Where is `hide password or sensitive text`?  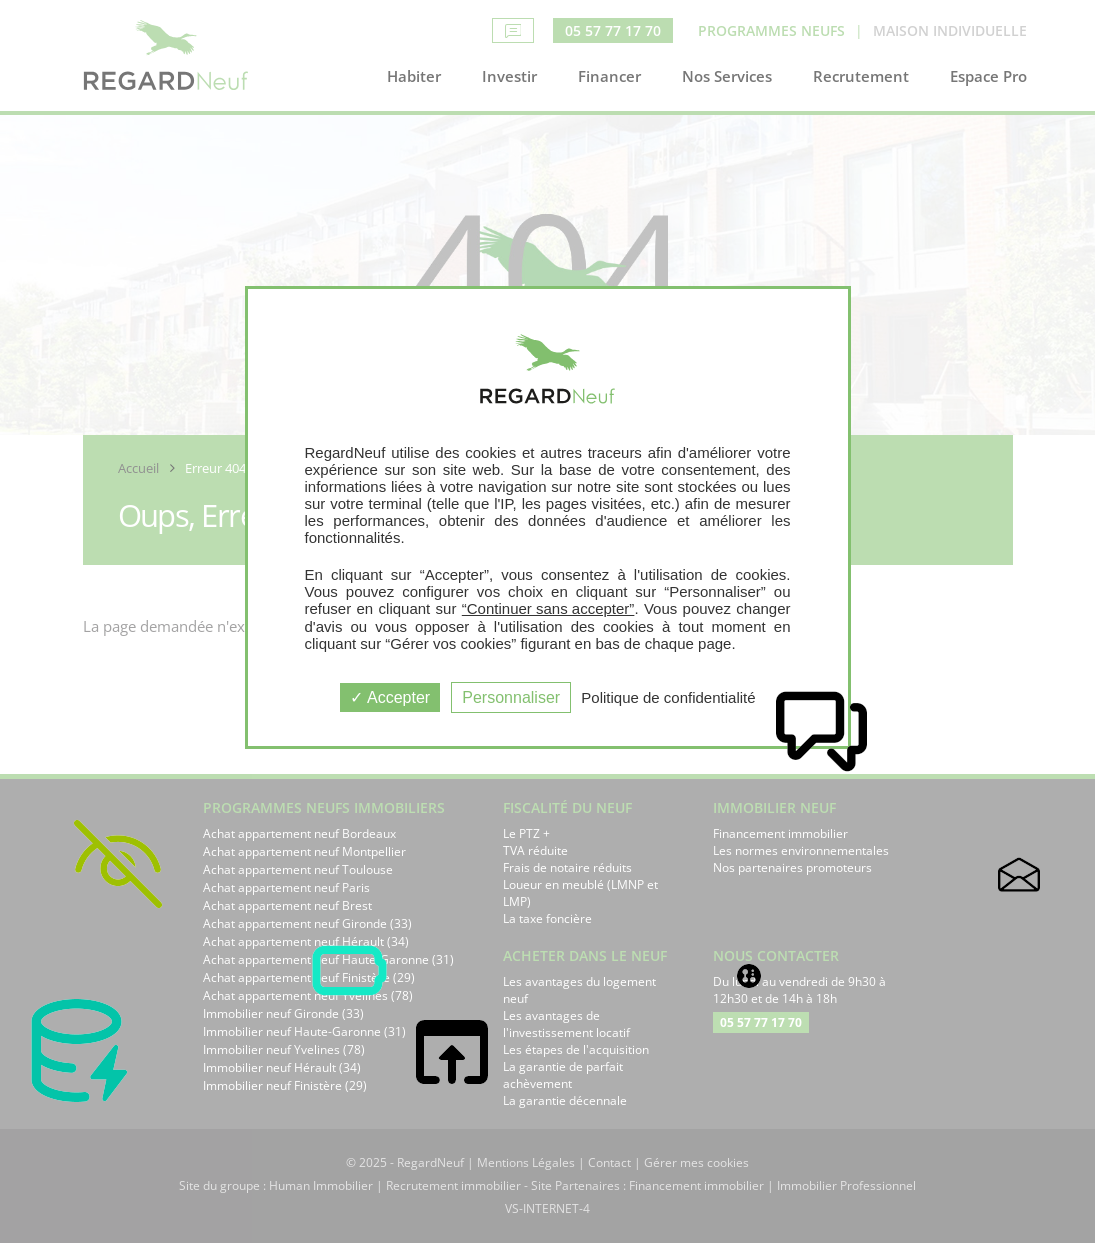
hide password or sensitive text is located at coordinates (118, 864).